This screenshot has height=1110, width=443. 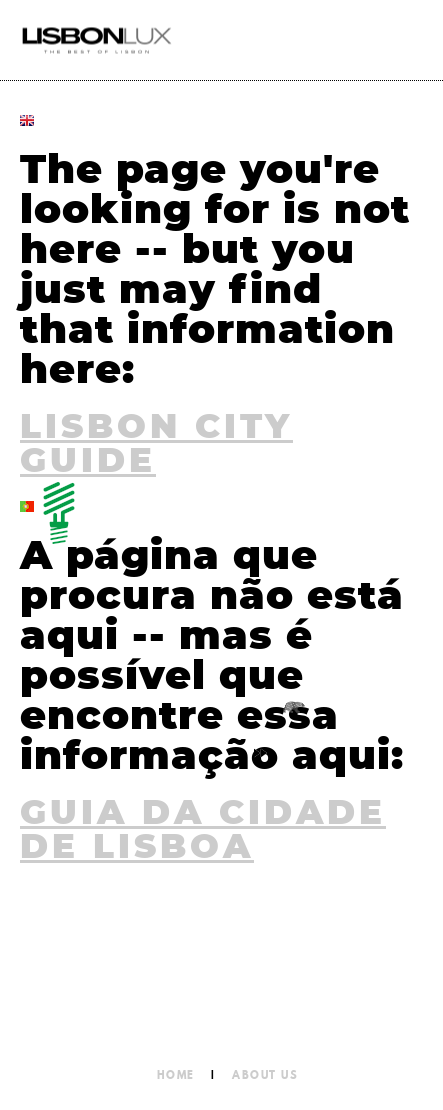 What do you see at coordinates (260, 753) in the screenshot?
I see `fast forward media playback` at bounding box center [260, 753].